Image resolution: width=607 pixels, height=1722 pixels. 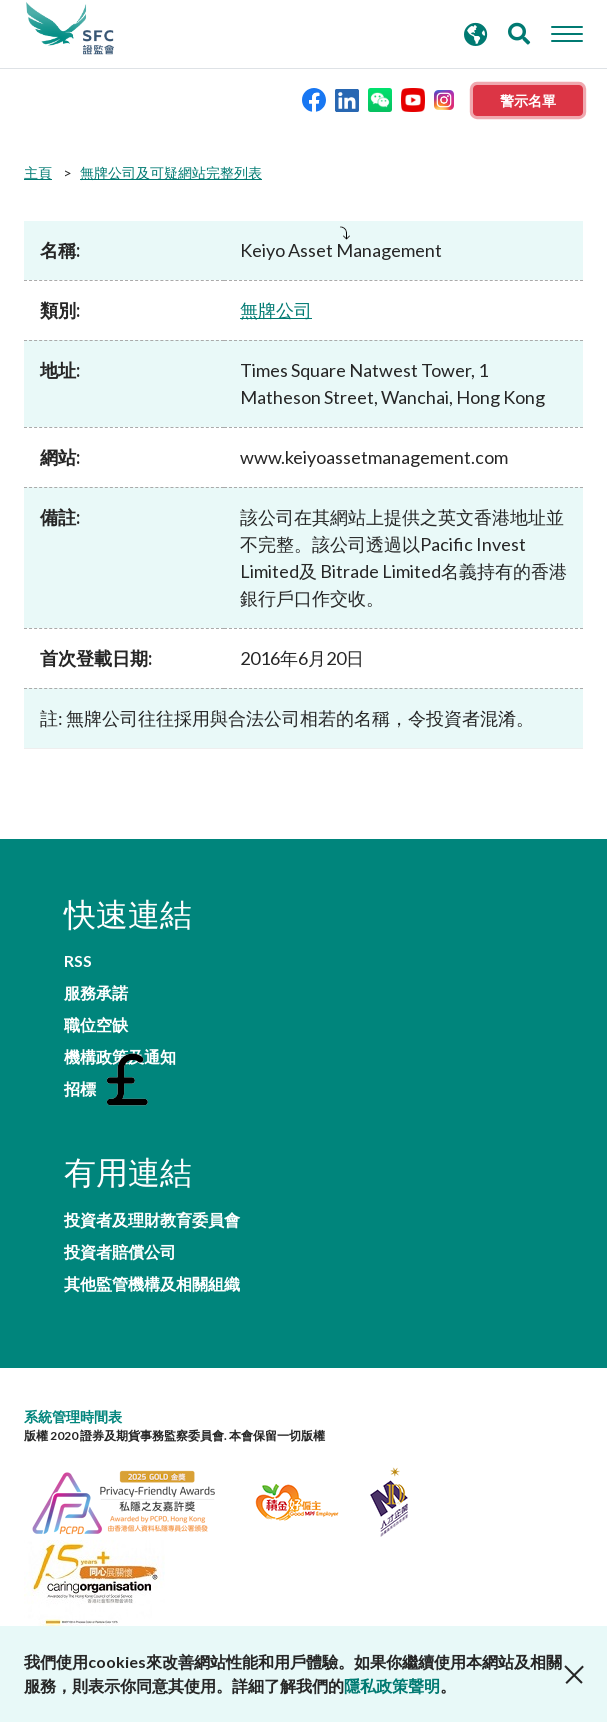 What do you see at coordinates (129, 1080) in the screenshot?
I see `british pound sterling currency symbol` at bounding box center [129, 1080].